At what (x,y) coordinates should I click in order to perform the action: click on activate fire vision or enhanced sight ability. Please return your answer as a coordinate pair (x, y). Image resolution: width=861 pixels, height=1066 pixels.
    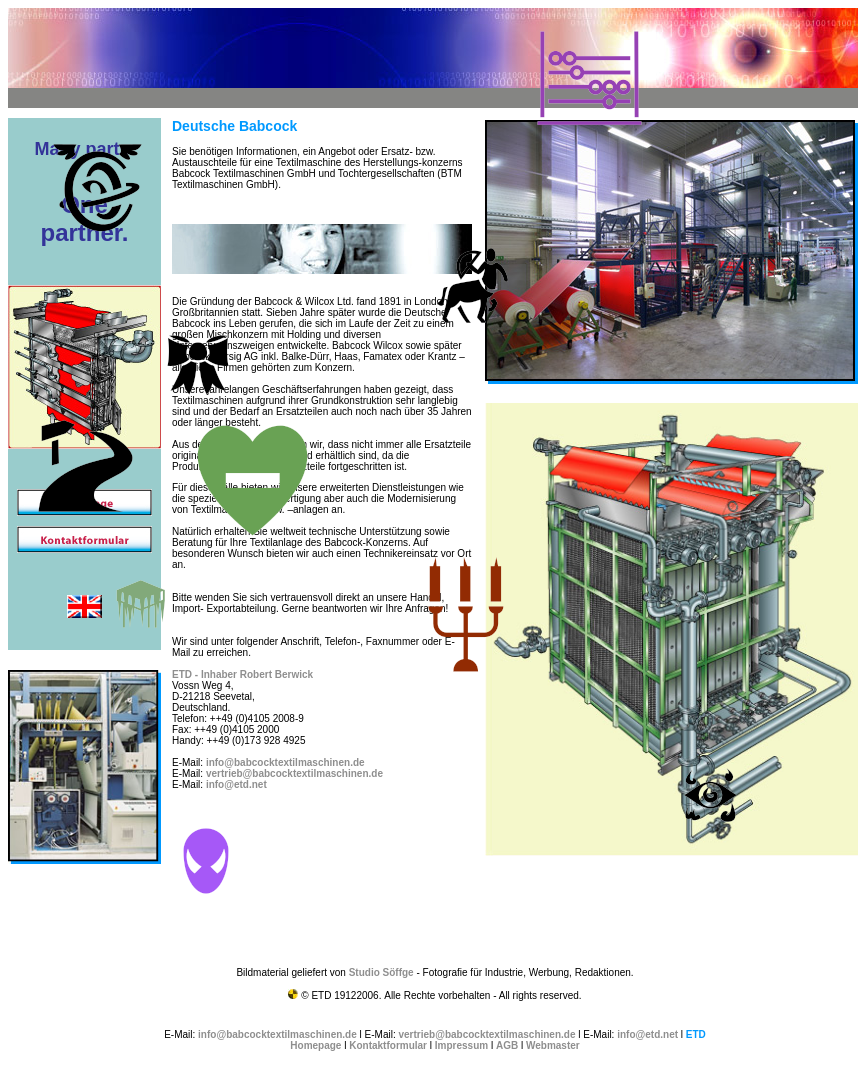
    Looking at the image, I should click on (710, 795).